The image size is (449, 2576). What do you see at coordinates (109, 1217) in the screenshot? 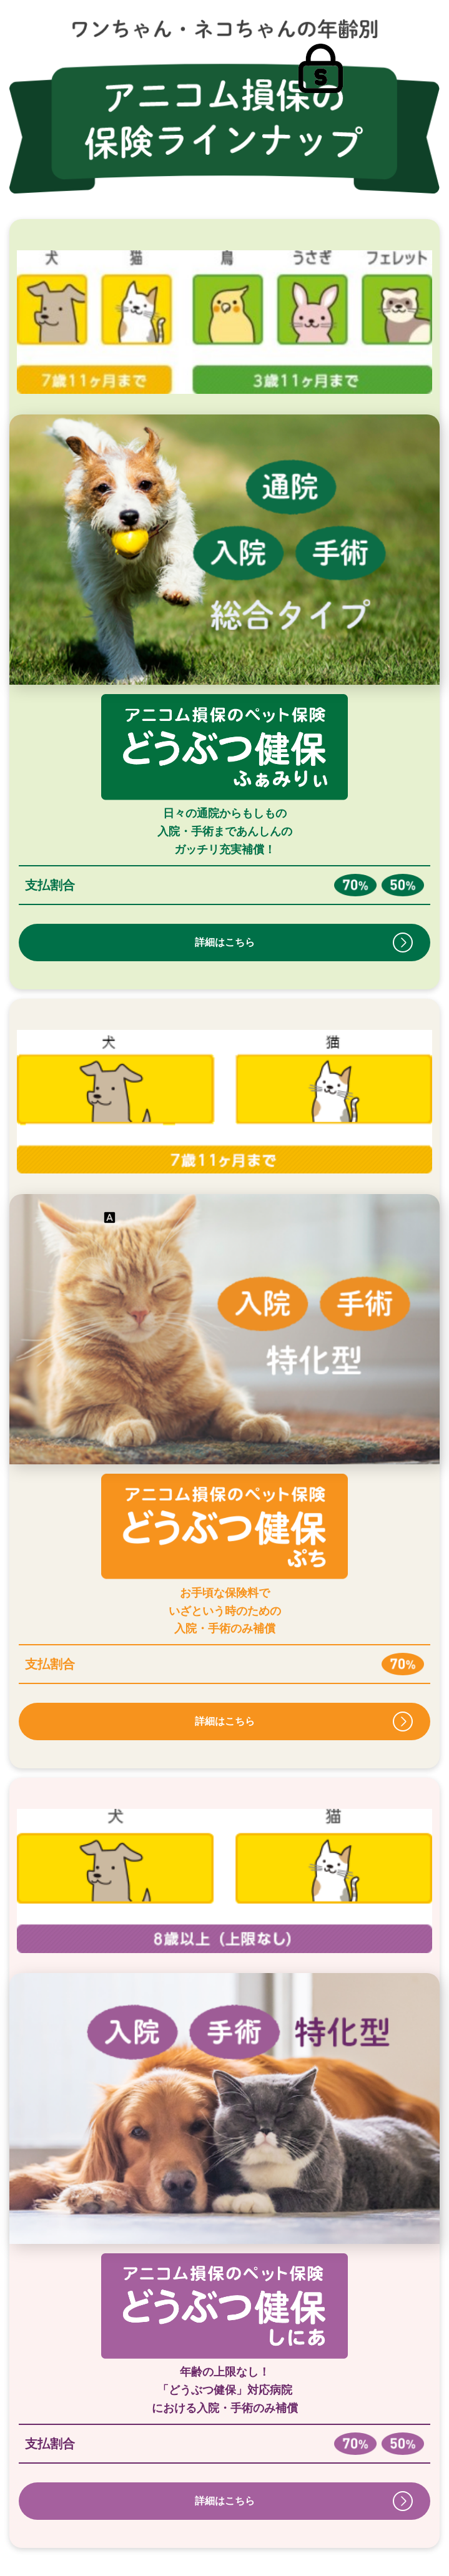
I see `download or install a new font` at bounding box center [109, 1217].